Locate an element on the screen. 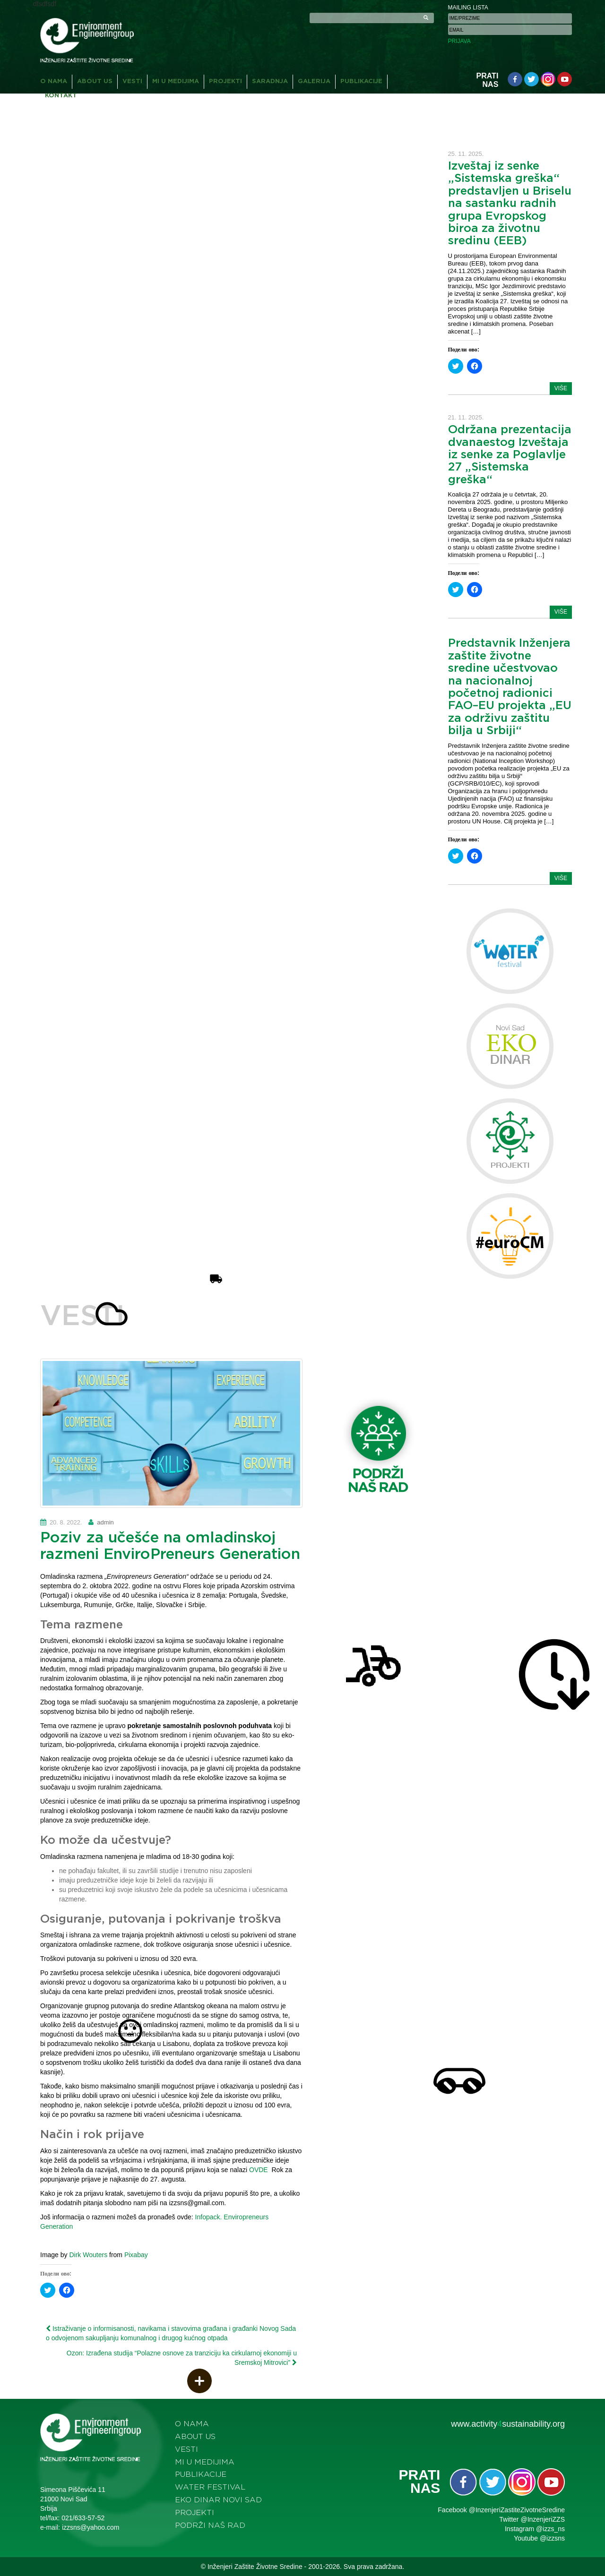  access cloud storage is located at coordinates (112, 1314).